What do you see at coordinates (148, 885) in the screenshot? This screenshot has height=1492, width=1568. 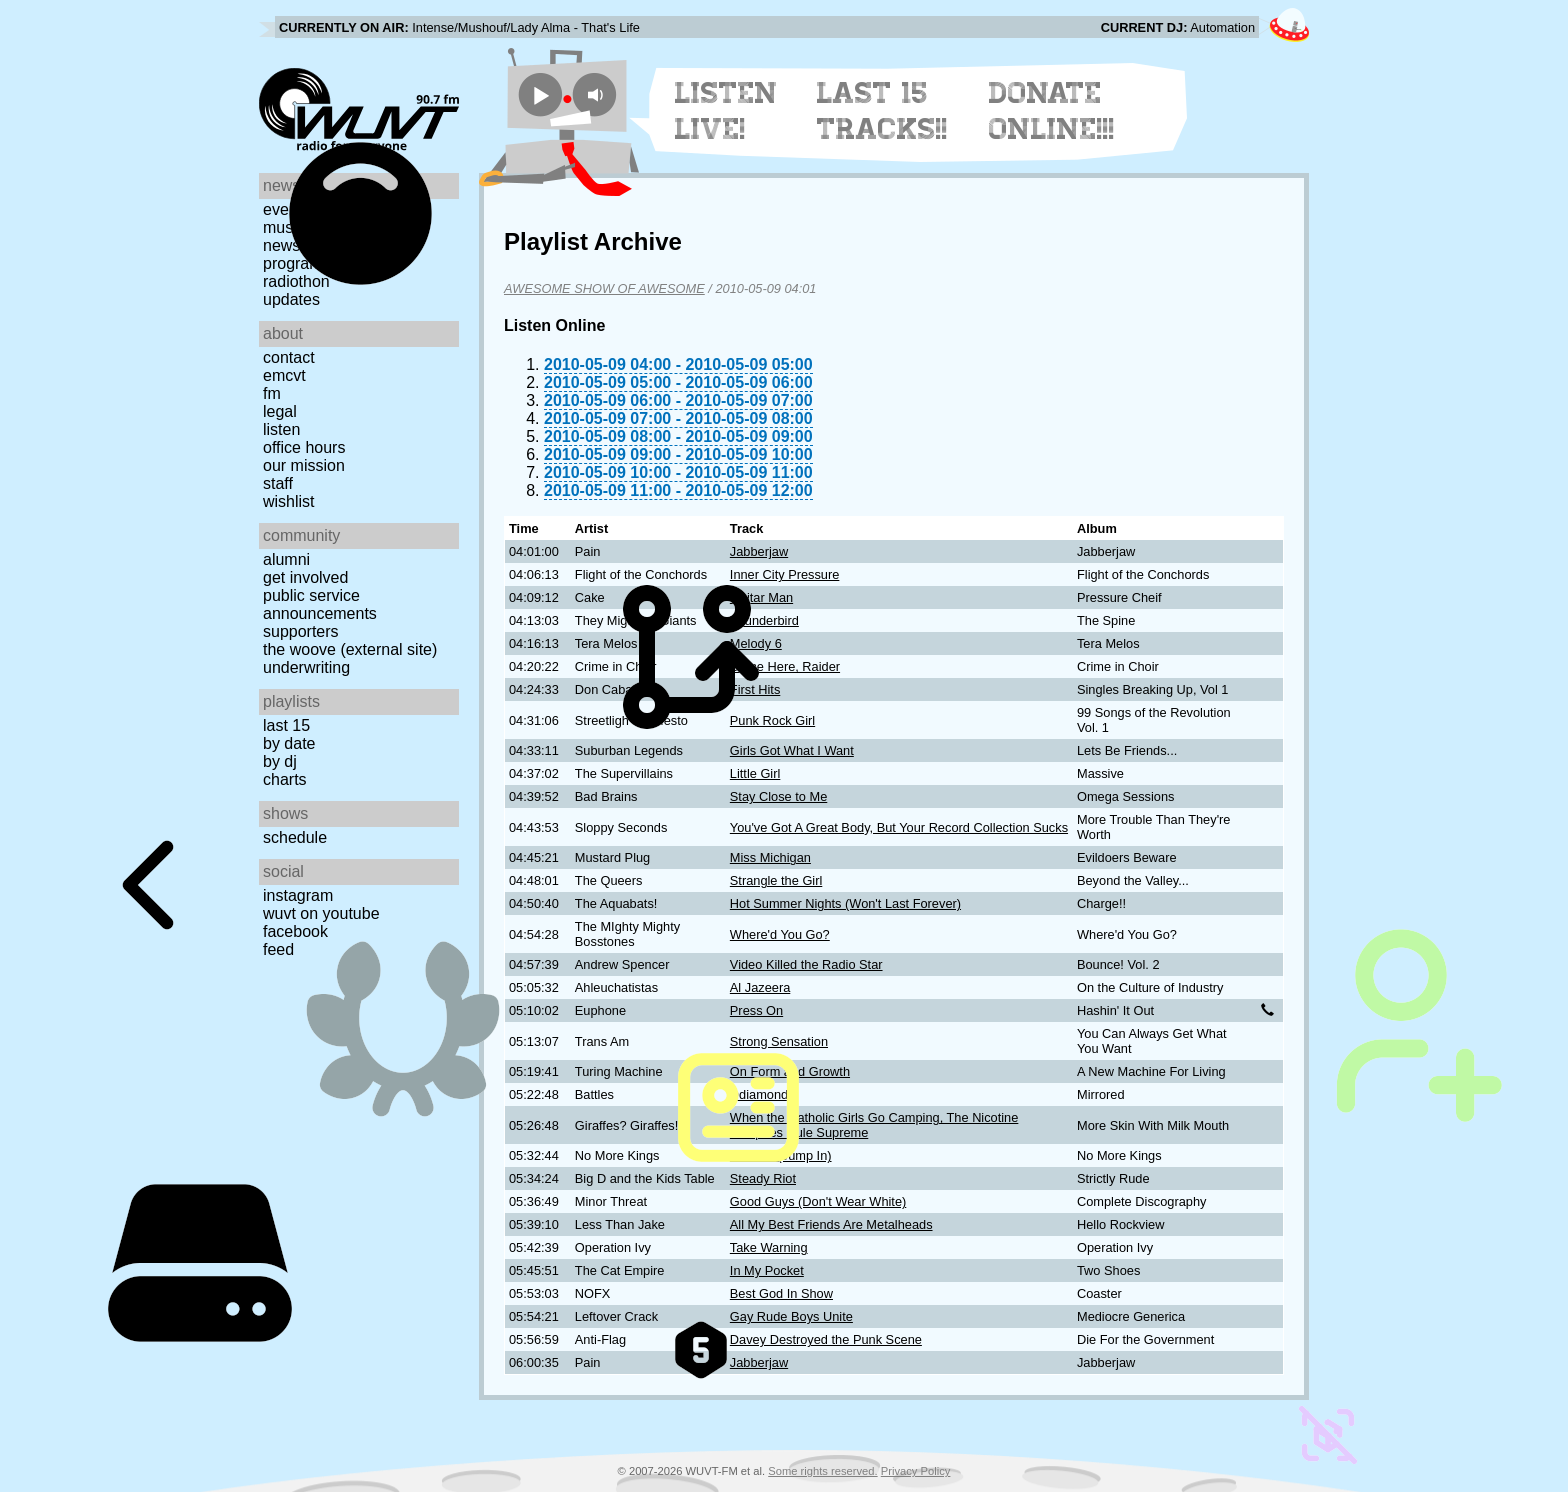 I see `go back to the previous screen` at bounding box center [148, 885].